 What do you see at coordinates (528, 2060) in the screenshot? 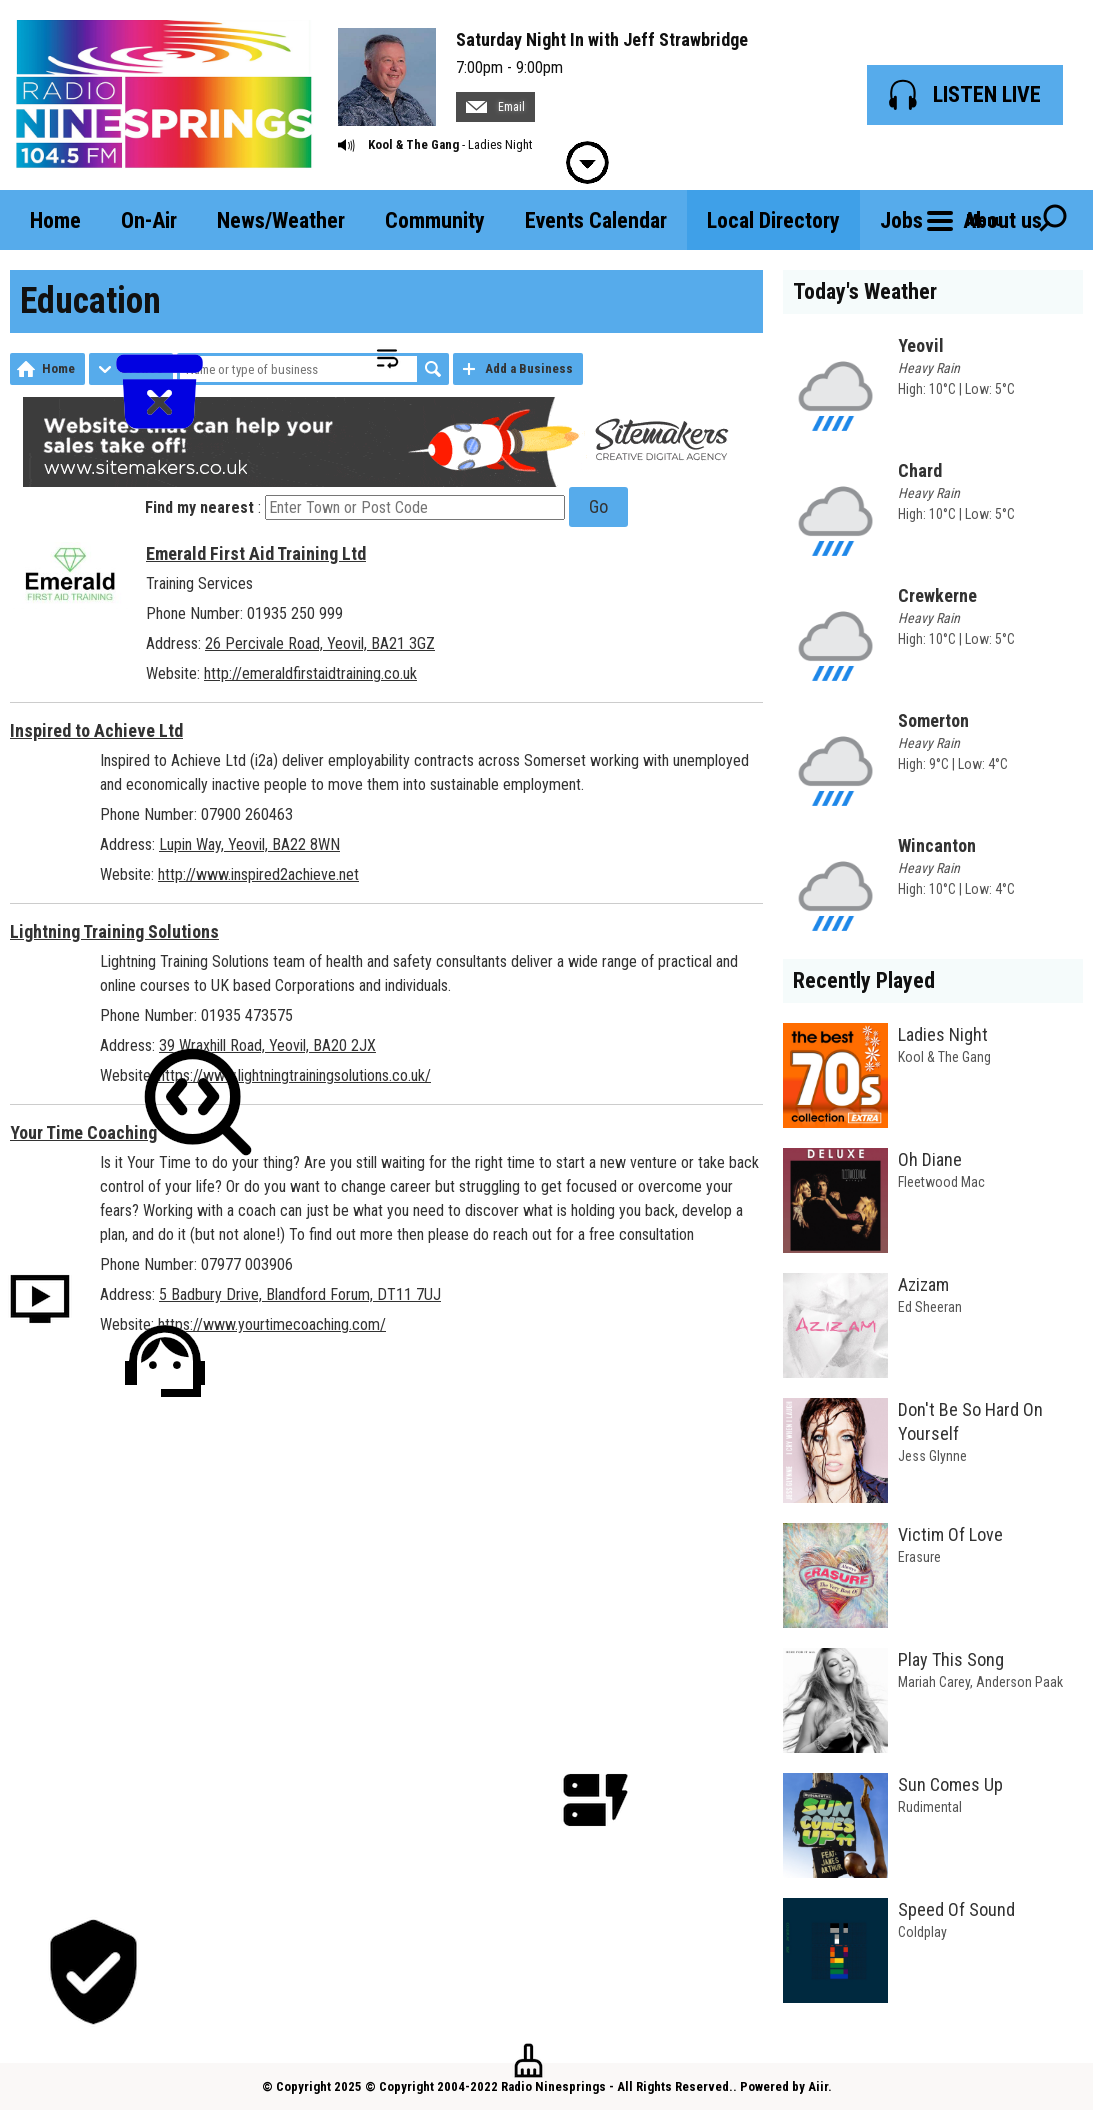
I see `access cleaning or housekeeping services` at bounding box center [528, 2060].